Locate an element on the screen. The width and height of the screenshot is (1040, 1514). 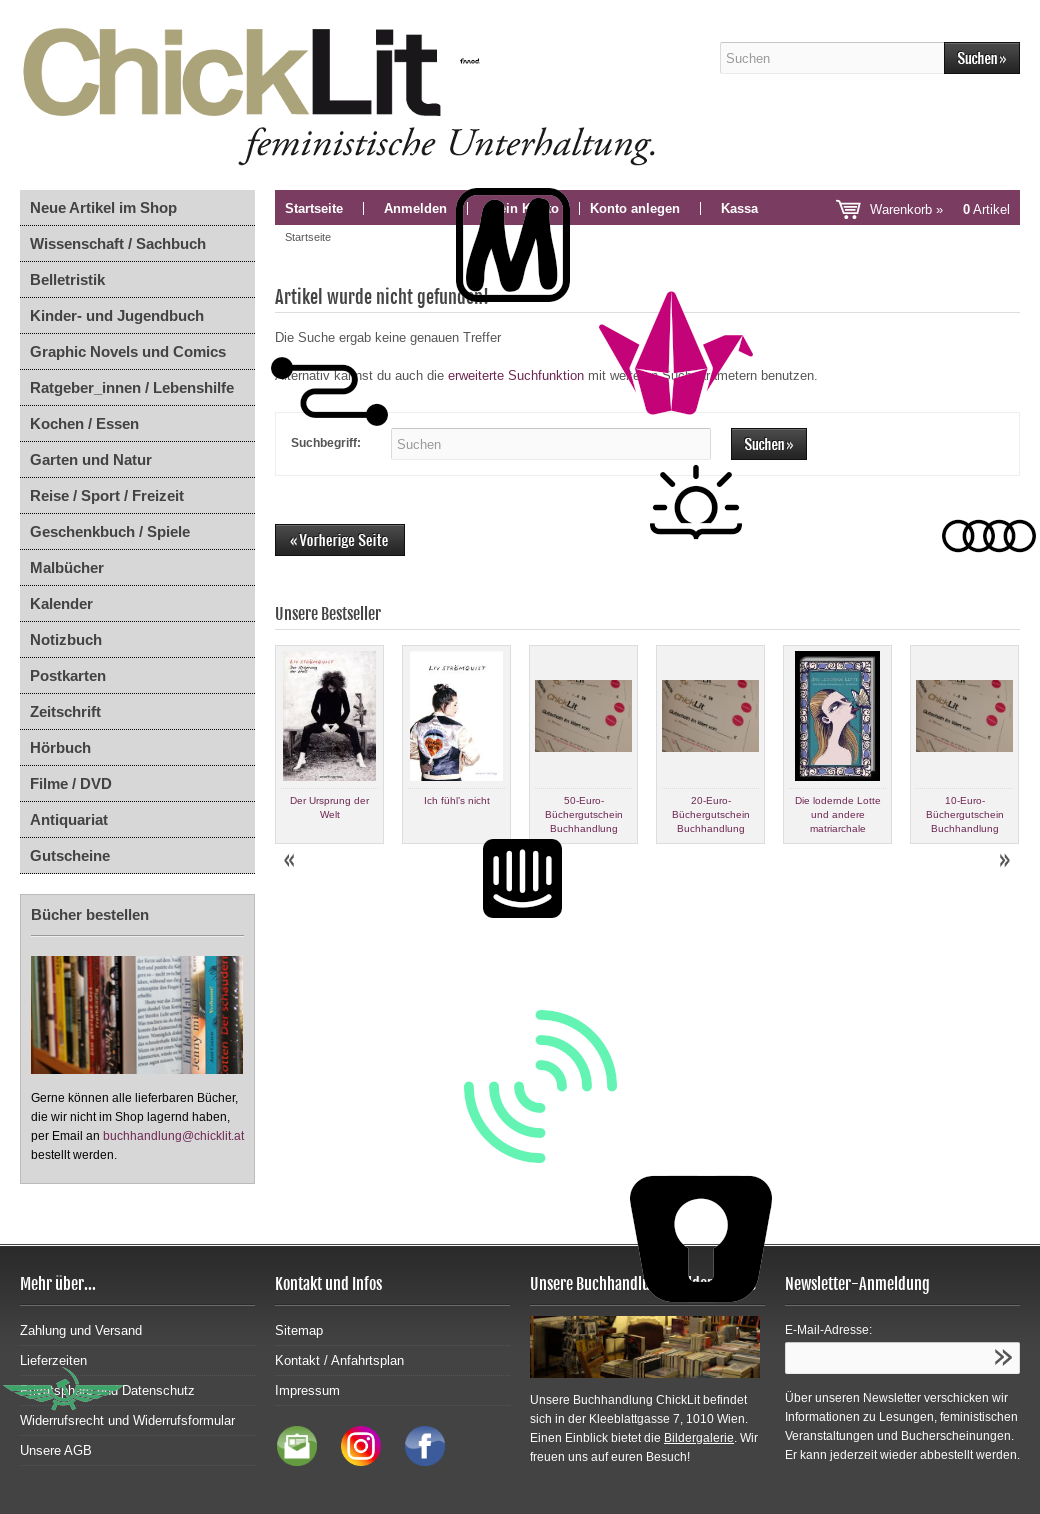
open padlet app is located at coordinates (676, 353).